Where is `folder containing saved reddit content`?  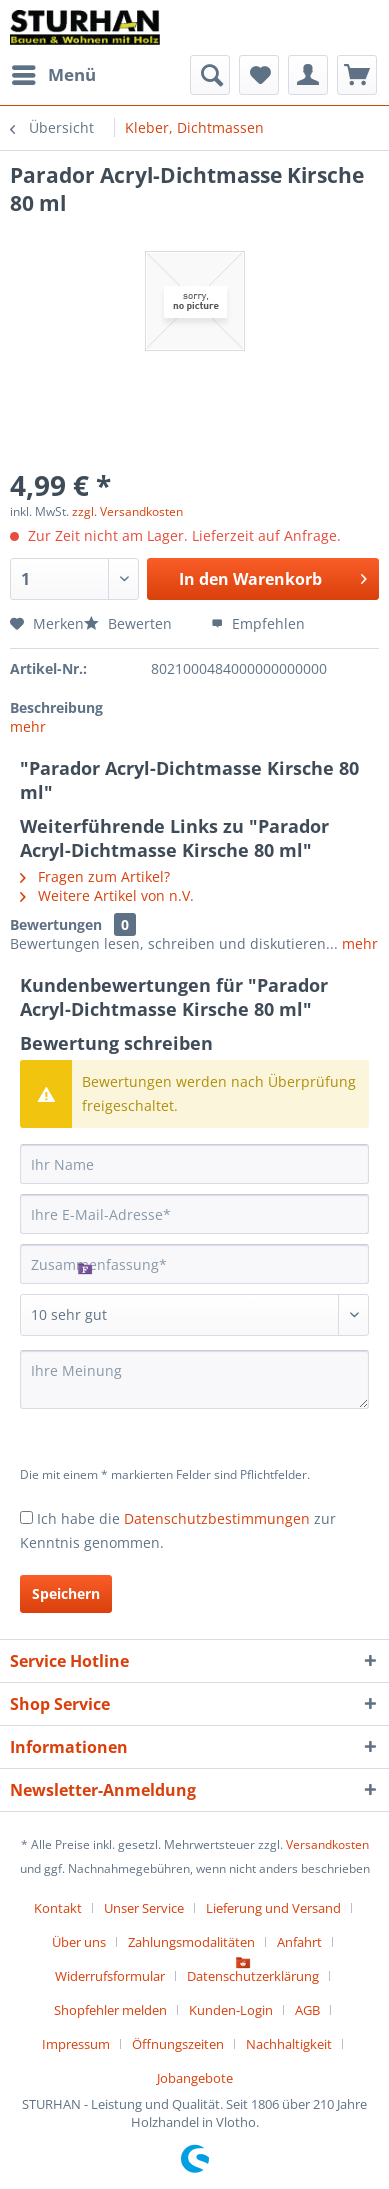
folder containing saved reddit content is located at coordinates (243, 1963).